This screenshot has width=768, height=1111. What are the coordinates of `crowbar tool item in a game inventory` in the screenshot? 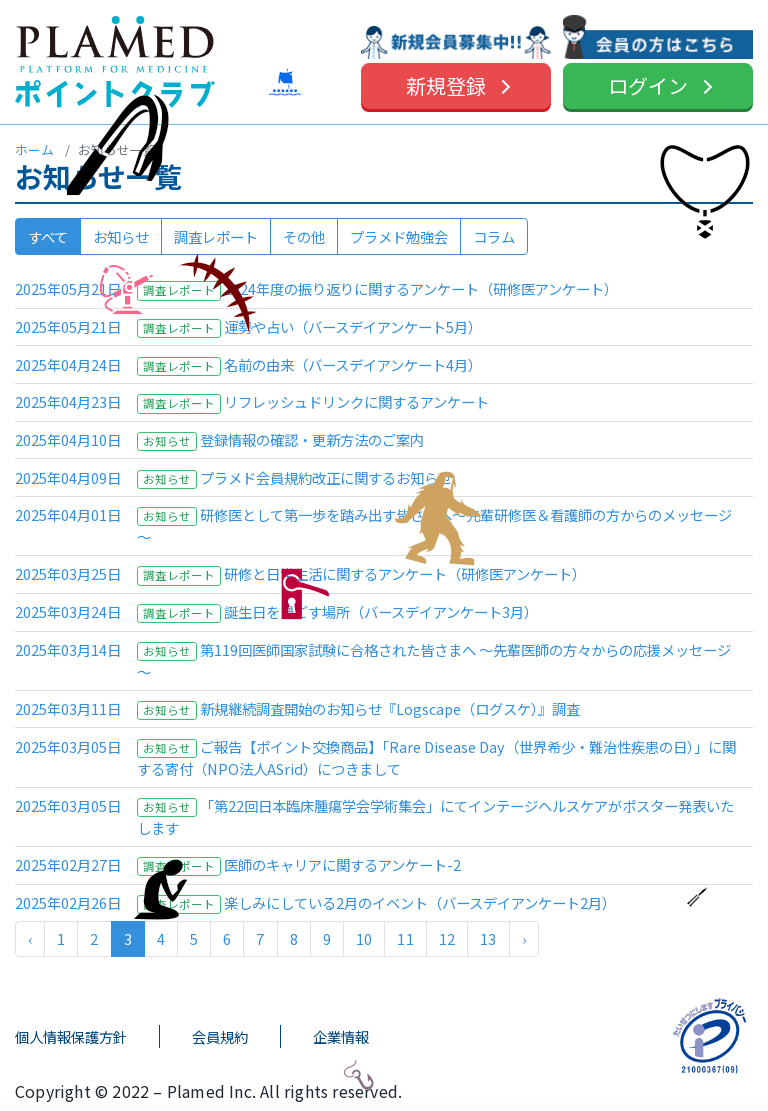 It's located at (118, 143).